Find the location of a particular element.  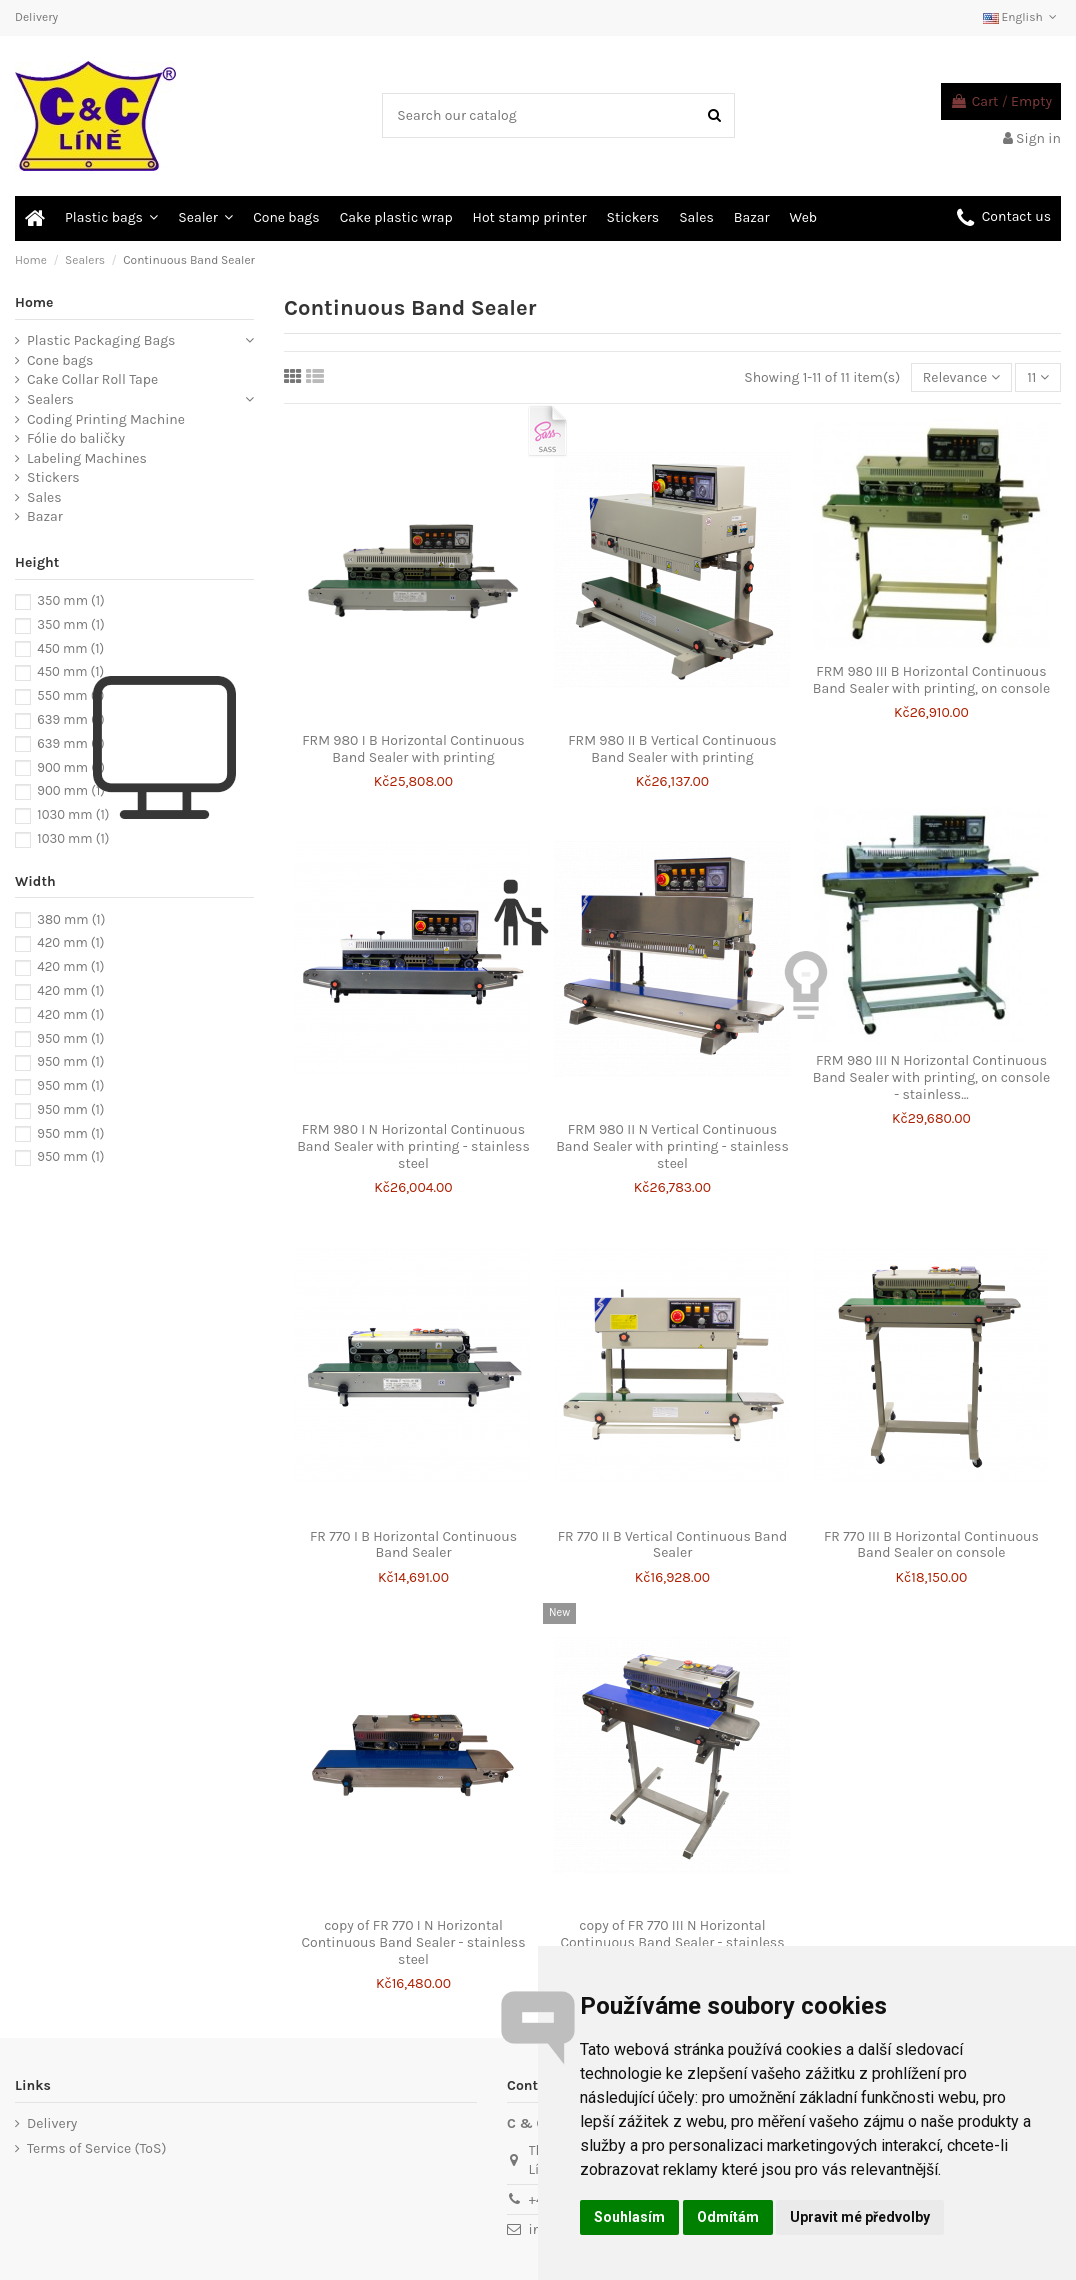

indicates user is busy or unavailable for chat is located at coordinates (538, 2028).